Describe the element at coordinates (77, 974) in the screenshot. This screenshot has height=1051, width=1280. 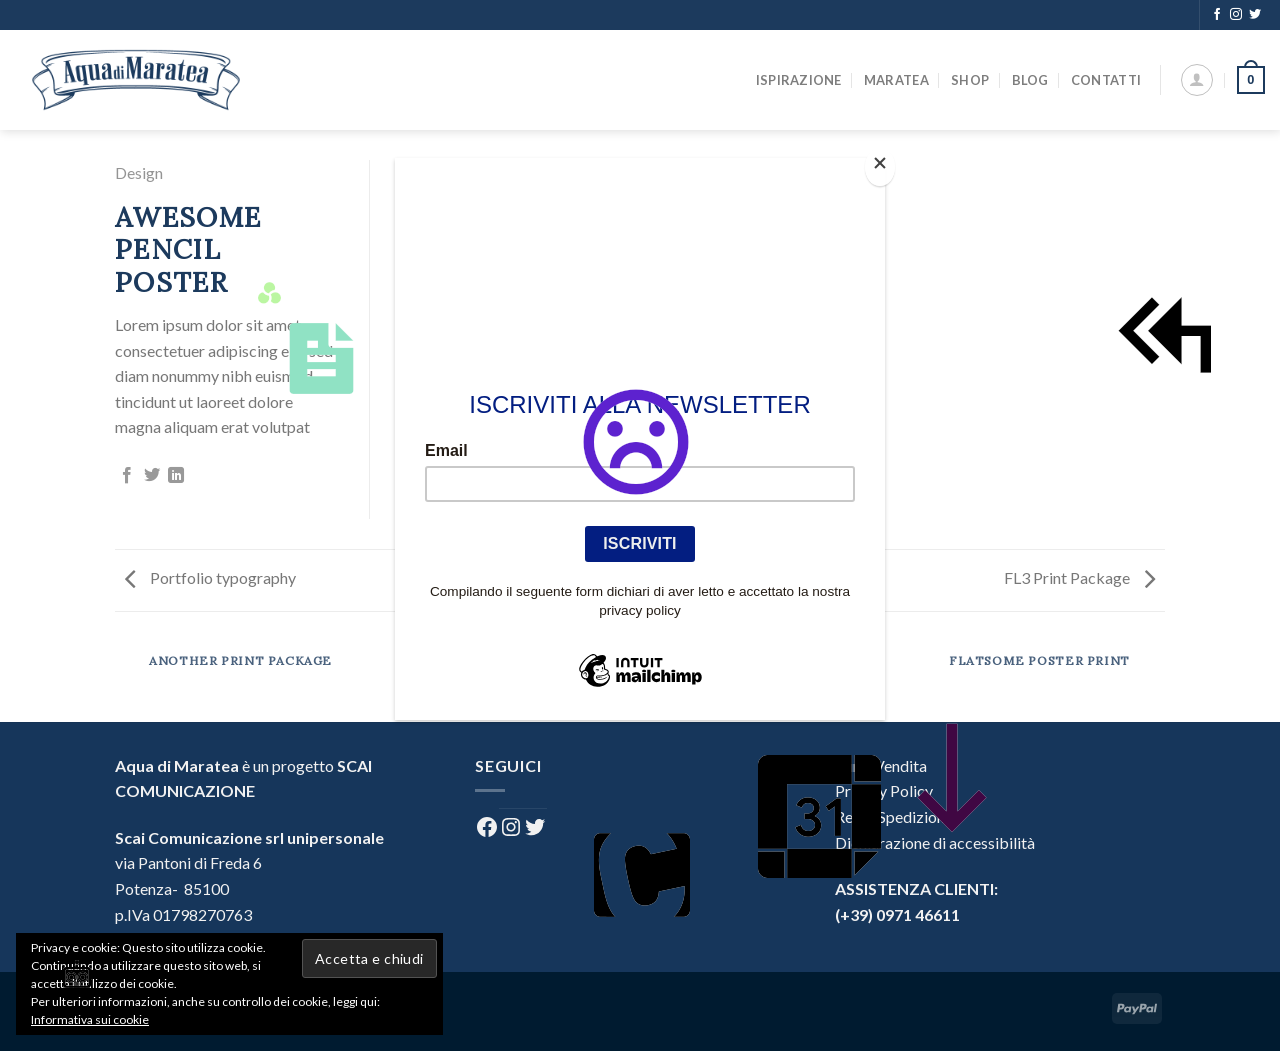
I see `probot automation service logo` at that location.